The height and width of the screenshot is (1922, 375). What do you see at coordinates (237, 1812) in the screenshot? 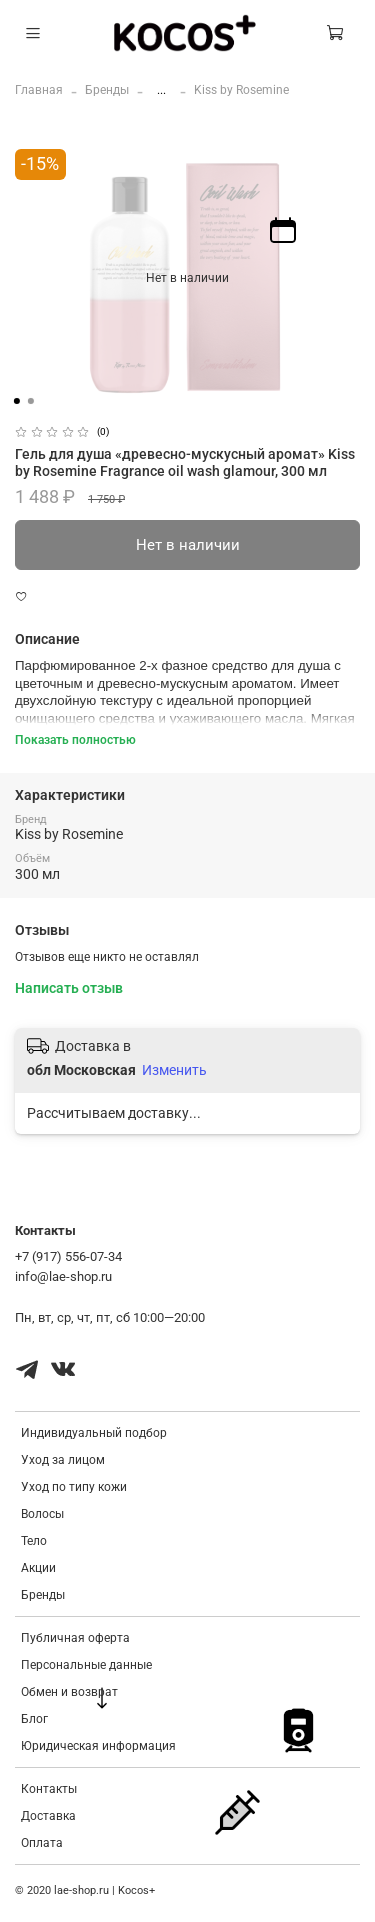
I see `access vaccination or medical records` at bounding box center [237, 1812].